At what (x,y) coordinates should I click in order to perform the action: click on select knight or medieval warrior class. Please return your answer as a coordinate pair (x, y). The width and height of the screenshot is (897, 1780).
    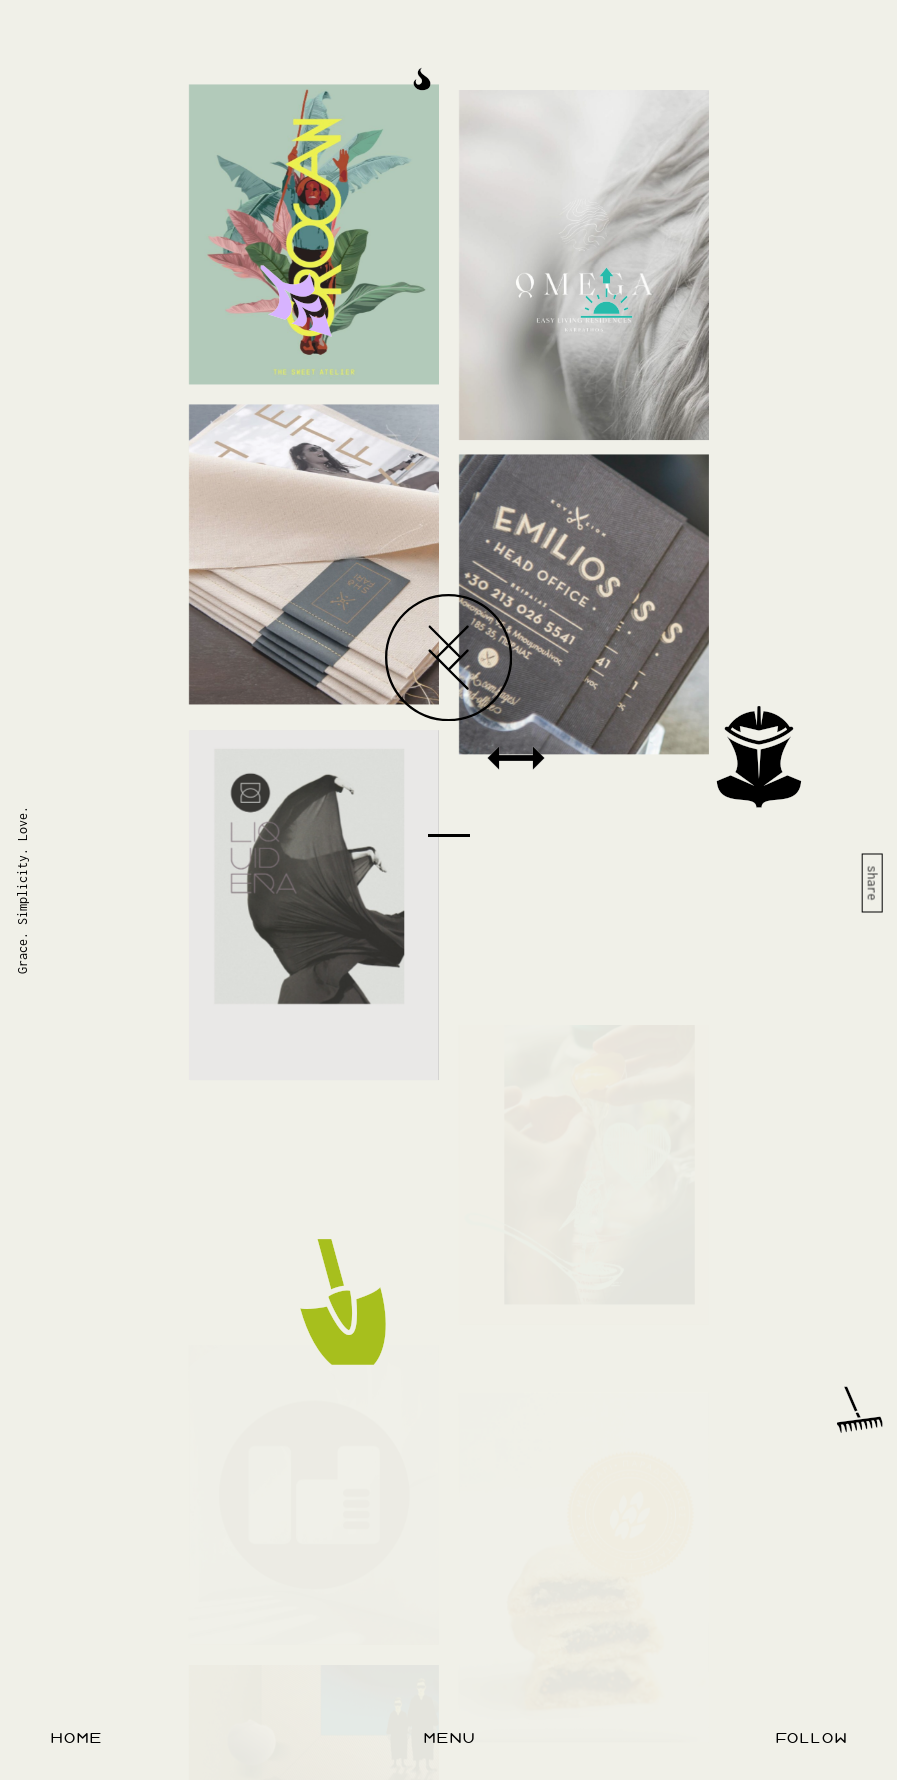
    Looking at the image, I should click on (759, 757).